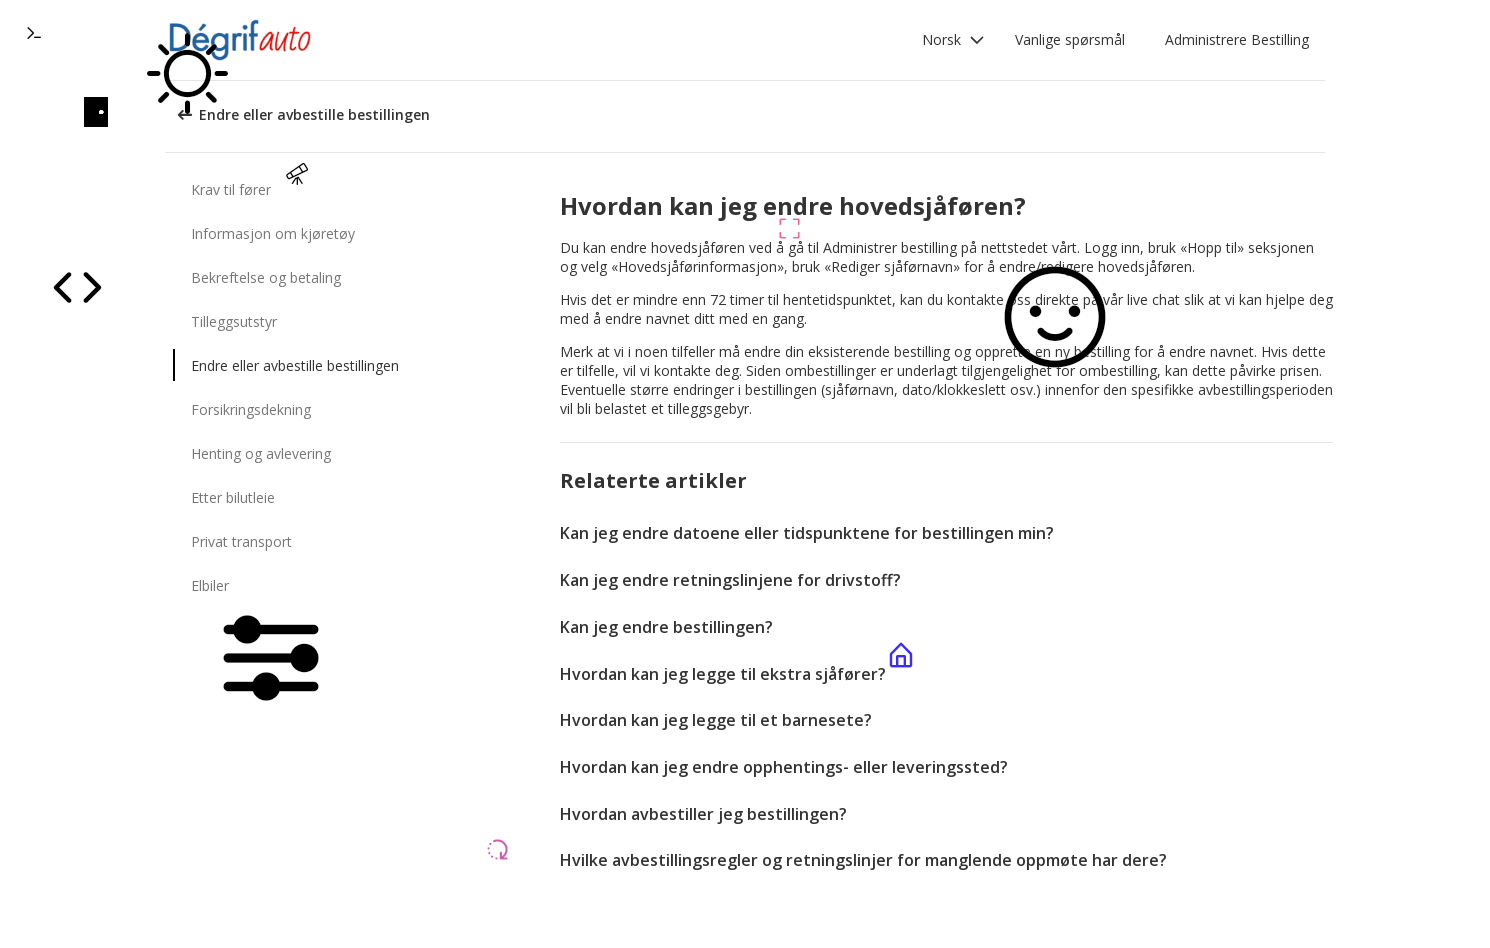 This screenshot has width=1490, height=948. Describe the element at coordinates (789, 228) in the screenshot. I see `enter full screen mode` at that location.